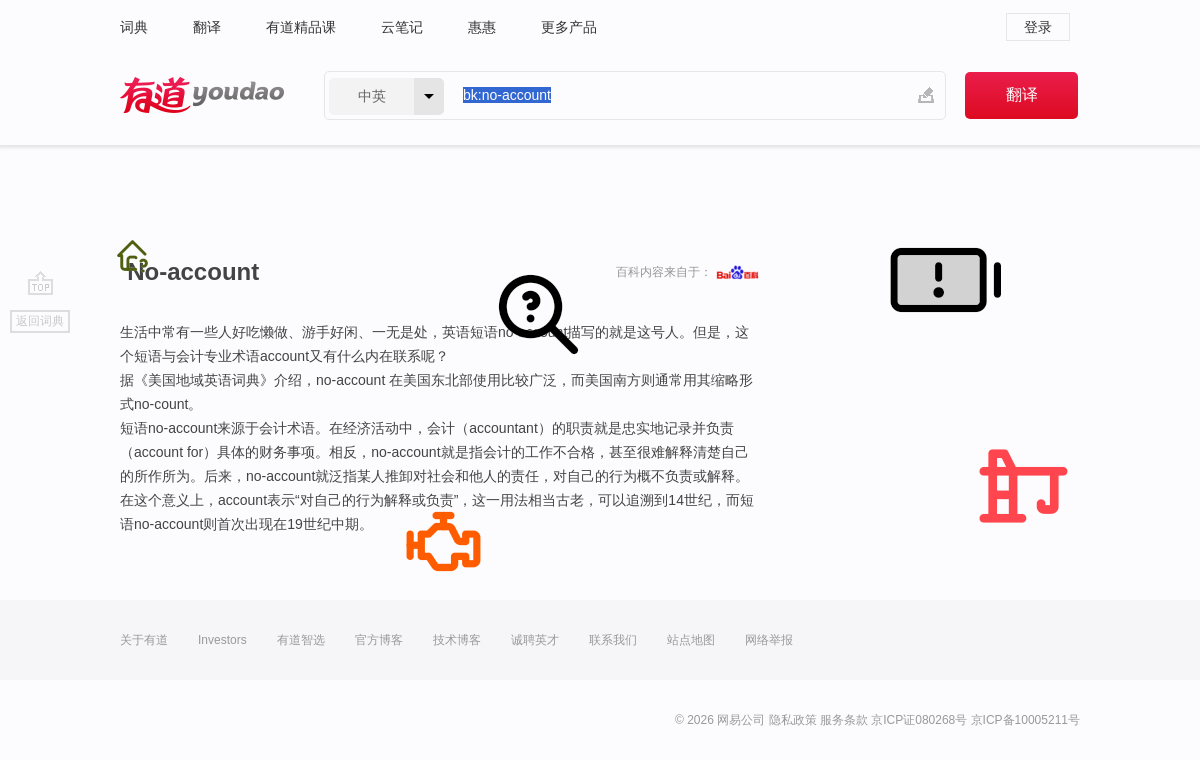 The image size is (1200, 760). I want to click on search help or FAQ, so click(538, 314).